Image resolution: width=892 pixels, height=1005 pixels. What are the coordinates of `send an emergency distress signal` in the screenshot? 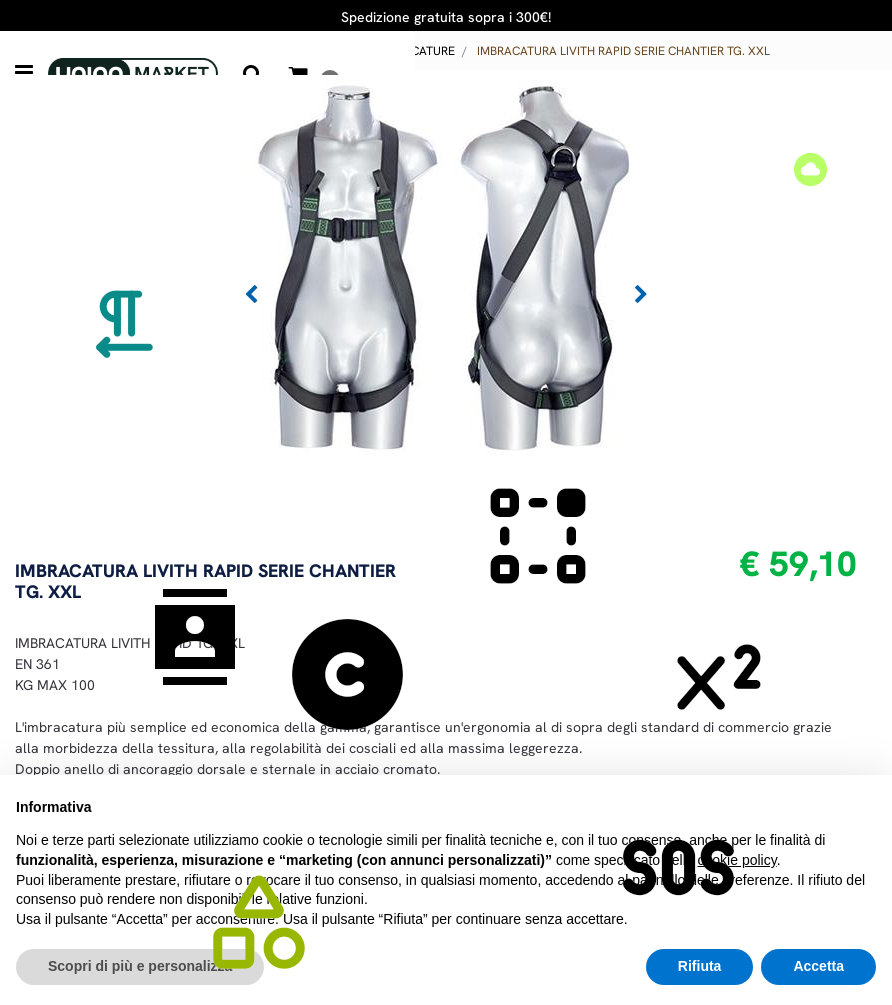 It's located at (678, 867).